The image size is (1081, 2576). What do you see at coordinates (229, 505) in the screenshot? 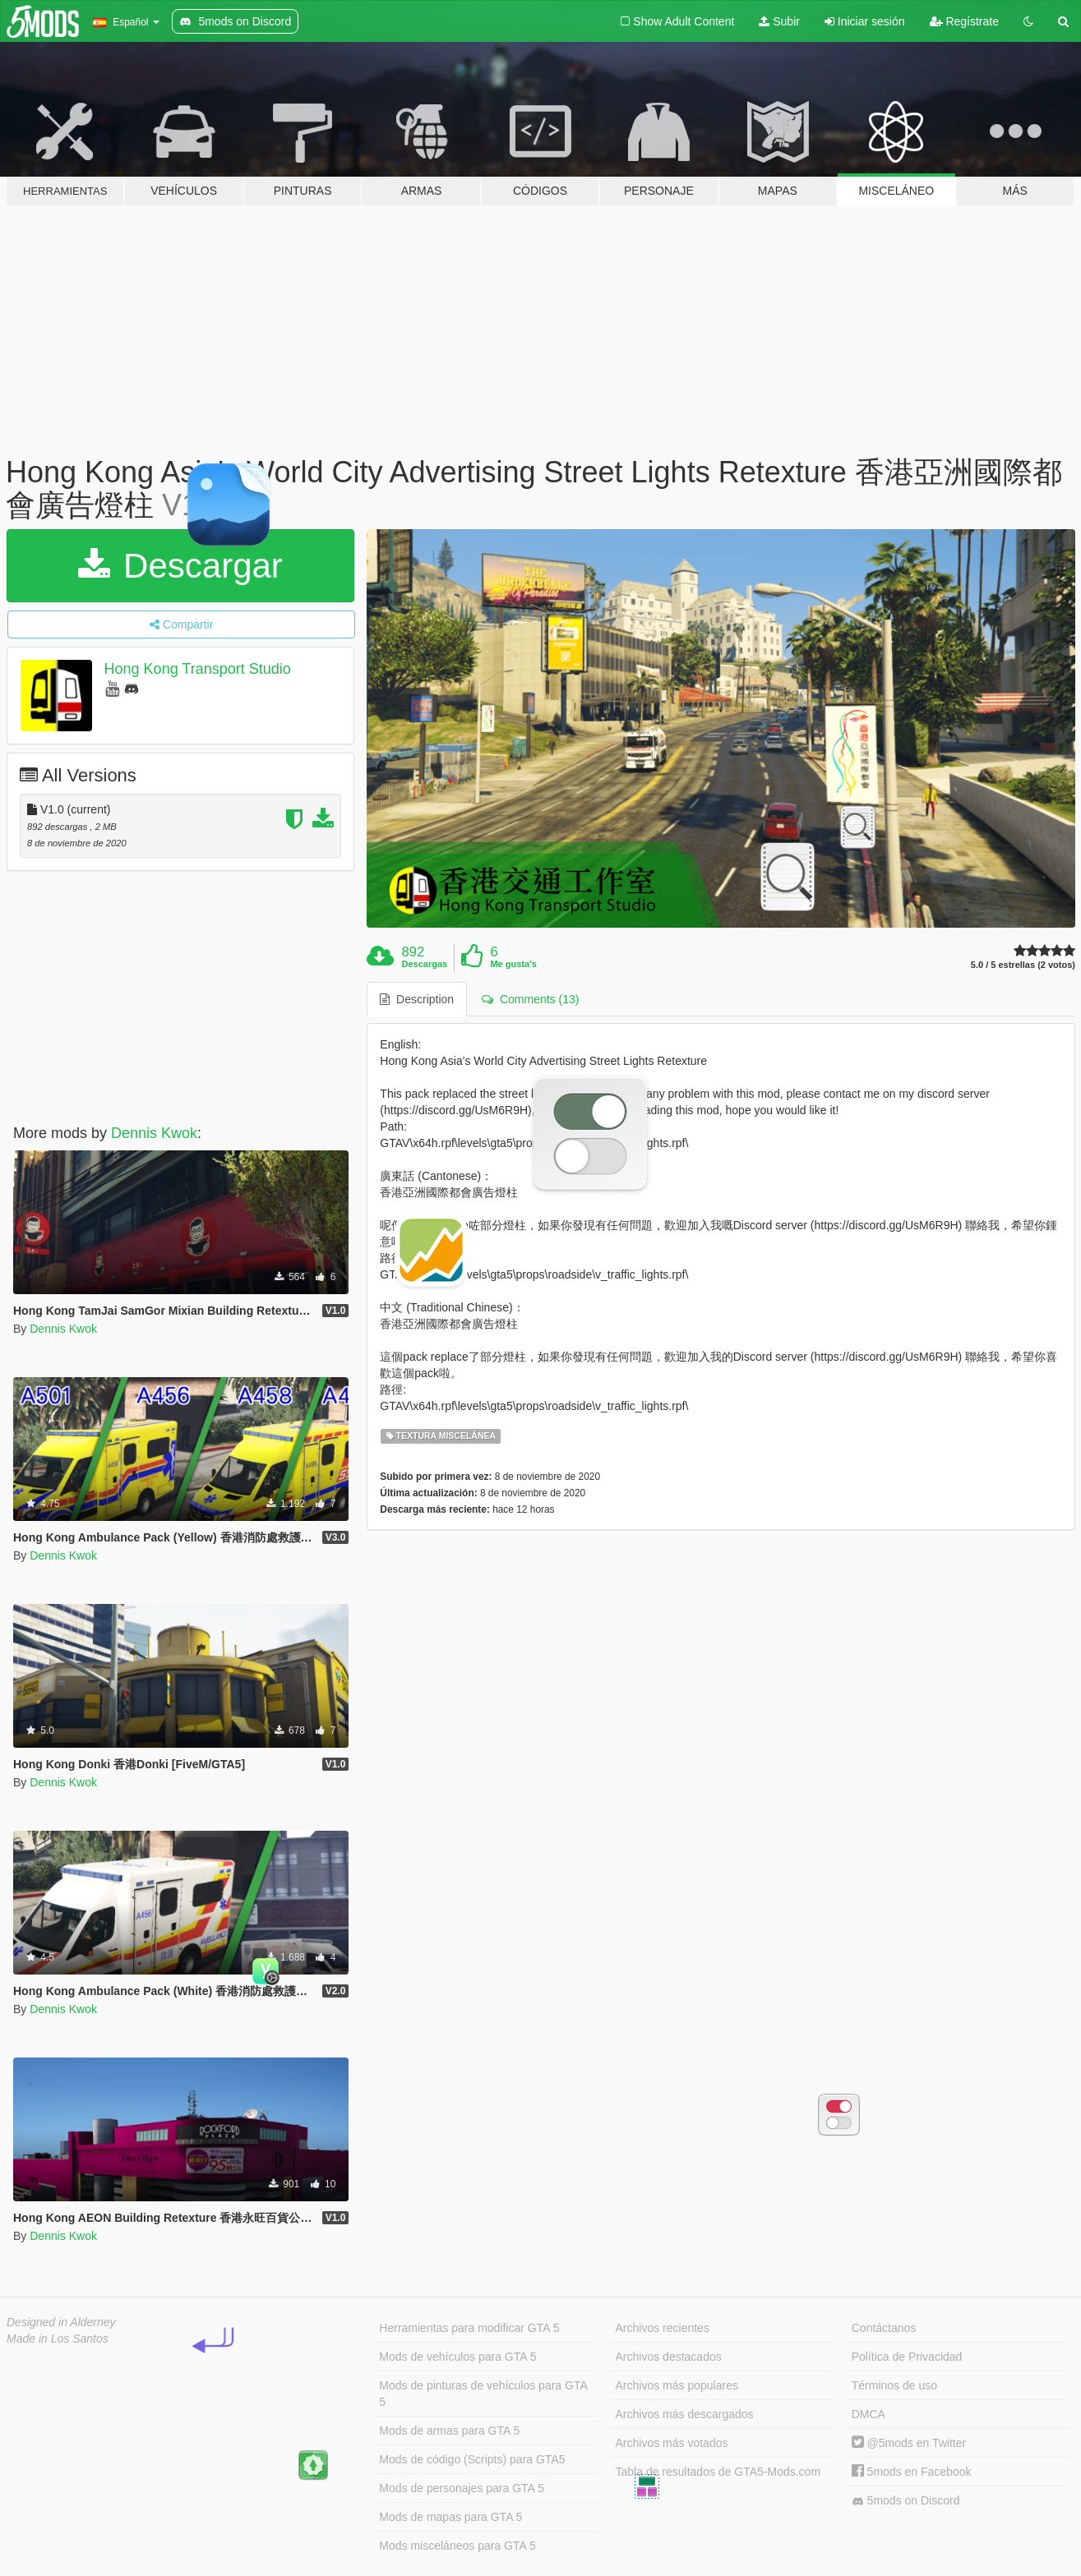
I see `open wallpaper settings` at bounding box center [229, 505].